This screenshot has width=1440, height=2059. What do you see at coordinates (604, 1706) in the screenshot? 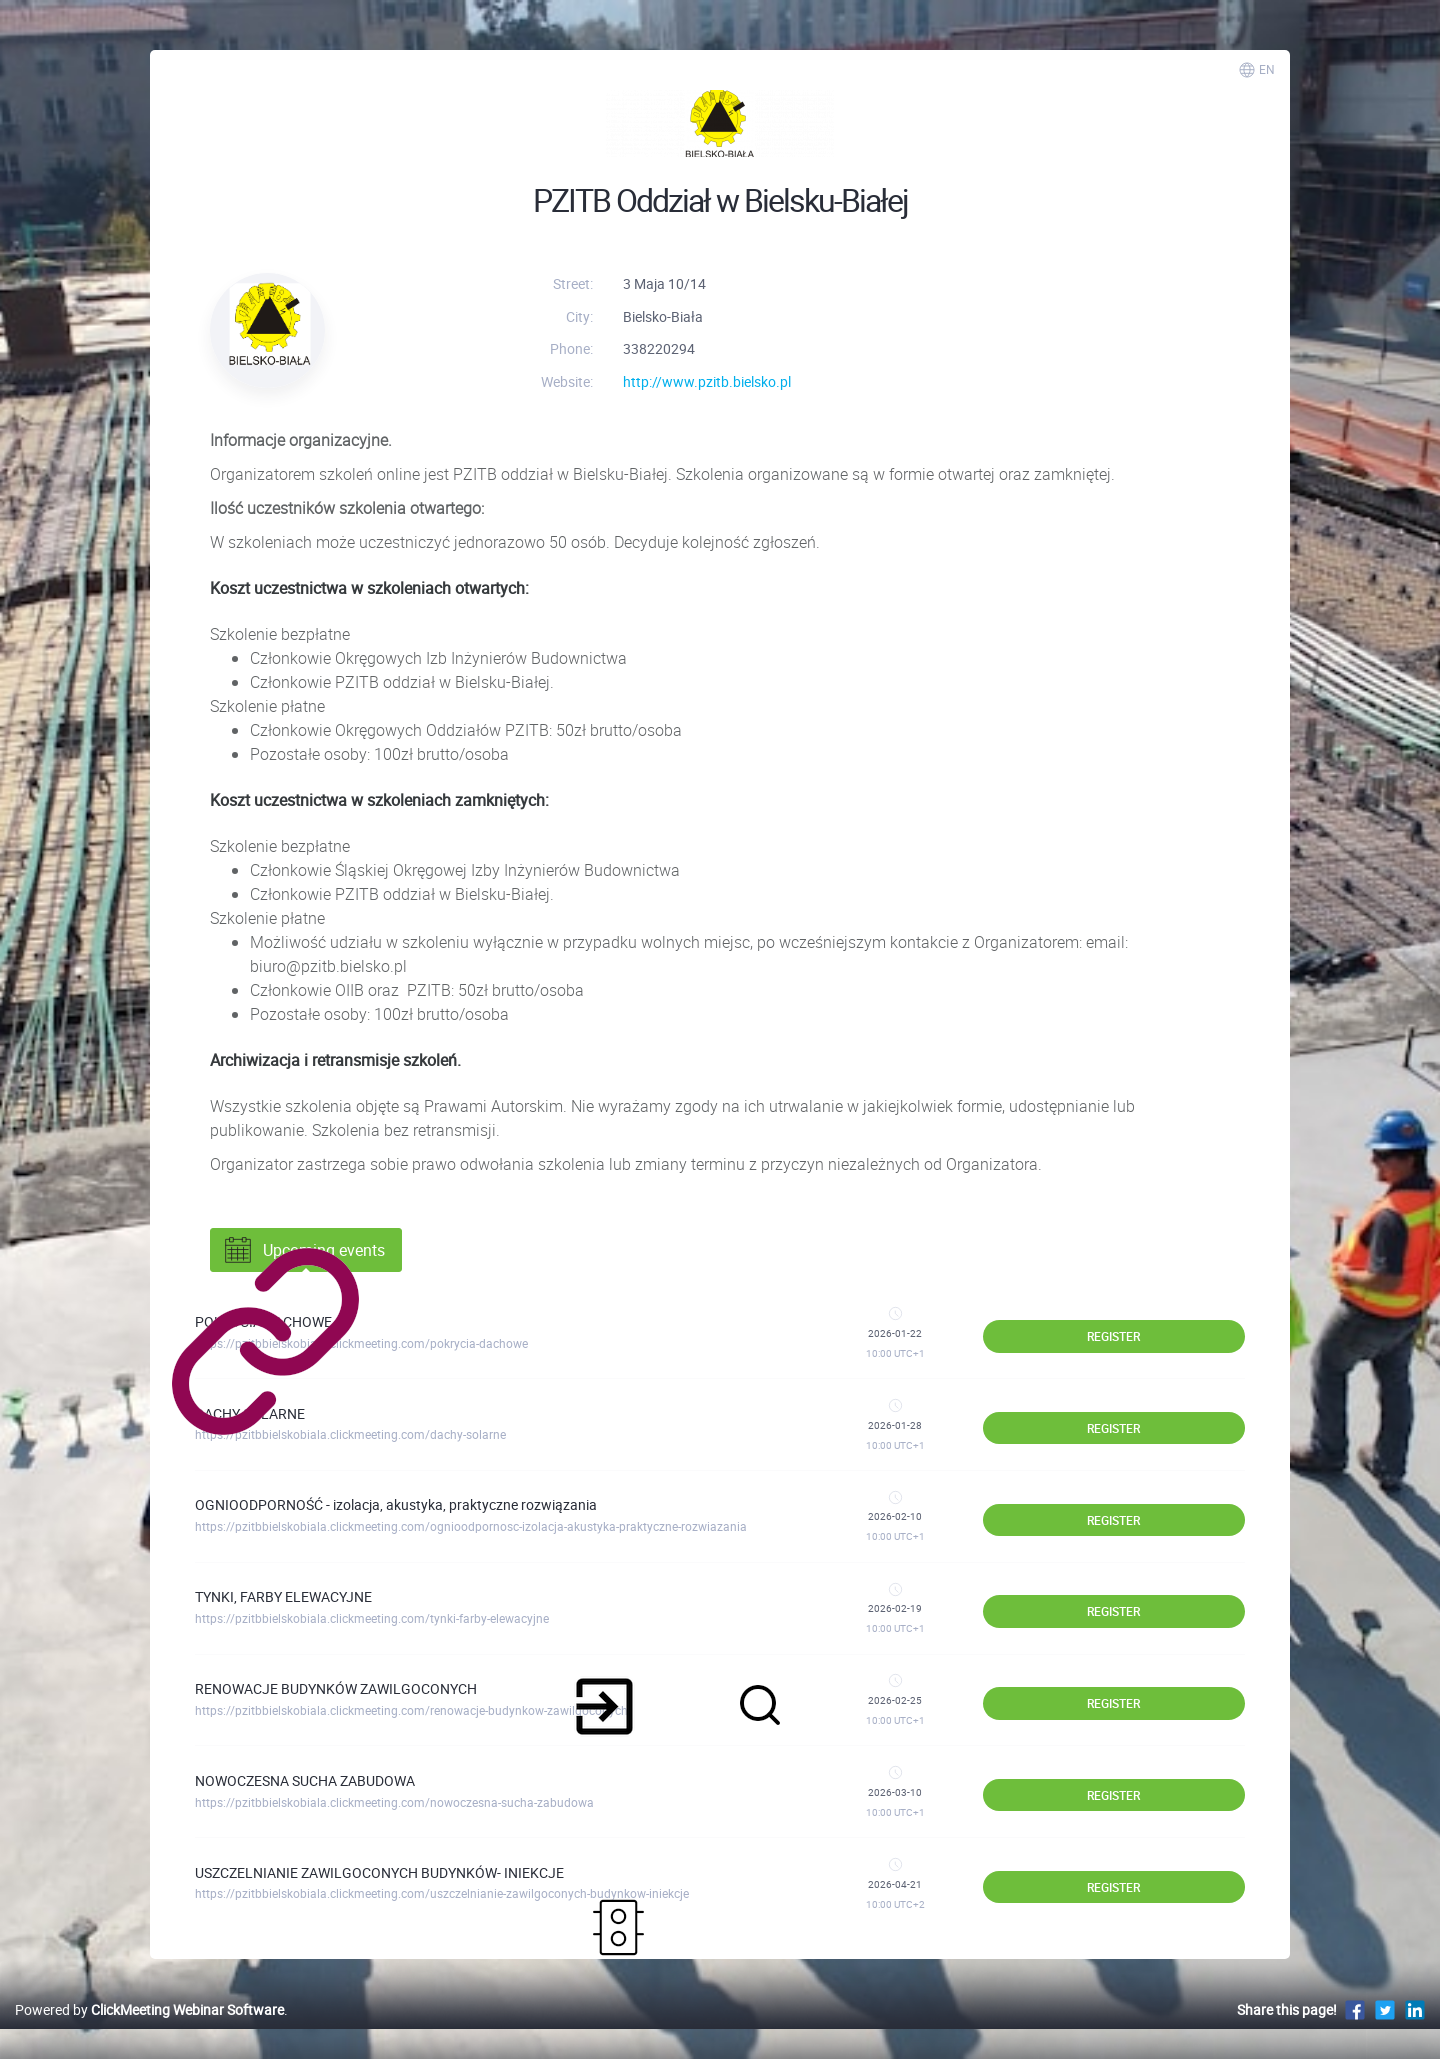
I see `log out of the current session` at bounding box center [604, 1706].